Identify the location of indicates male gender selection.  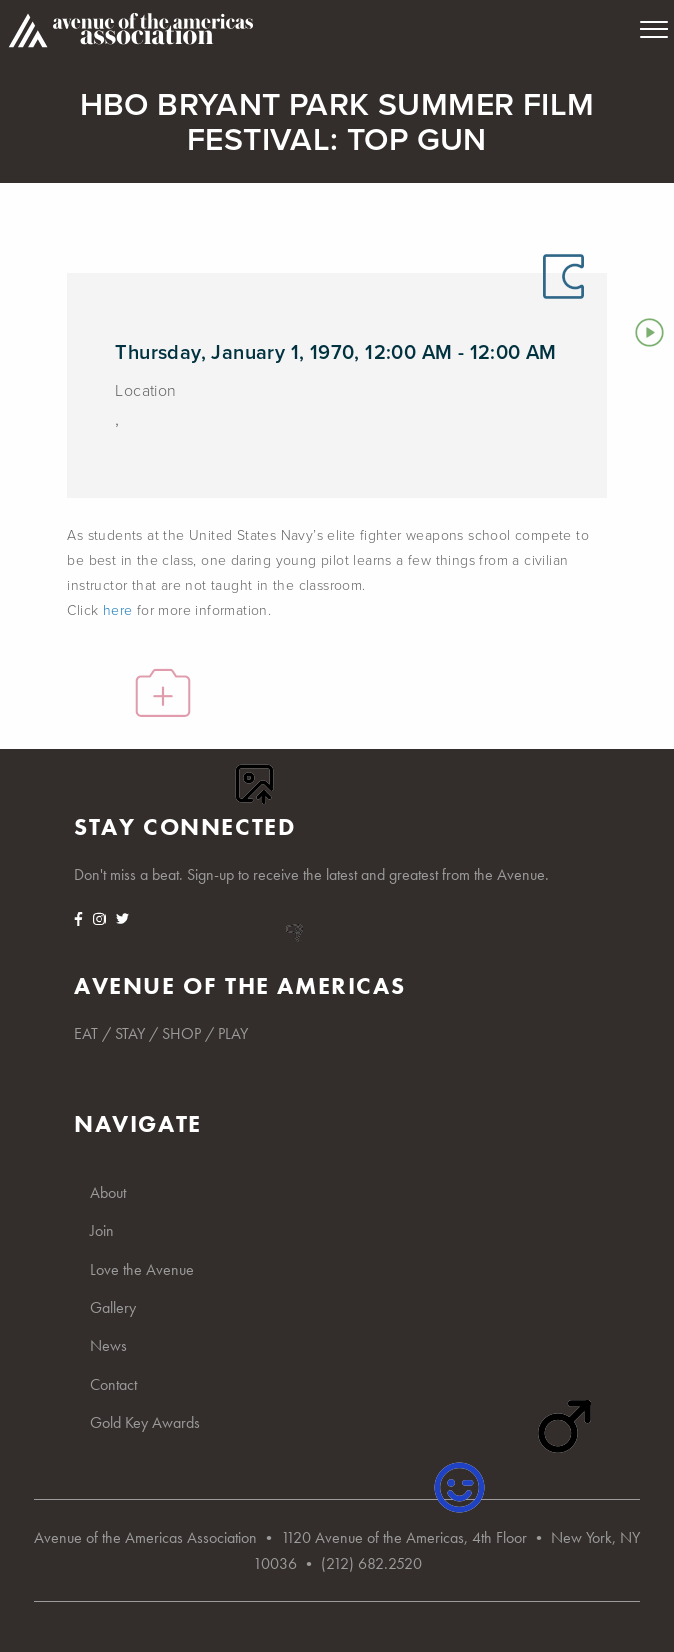
(564, 1426).